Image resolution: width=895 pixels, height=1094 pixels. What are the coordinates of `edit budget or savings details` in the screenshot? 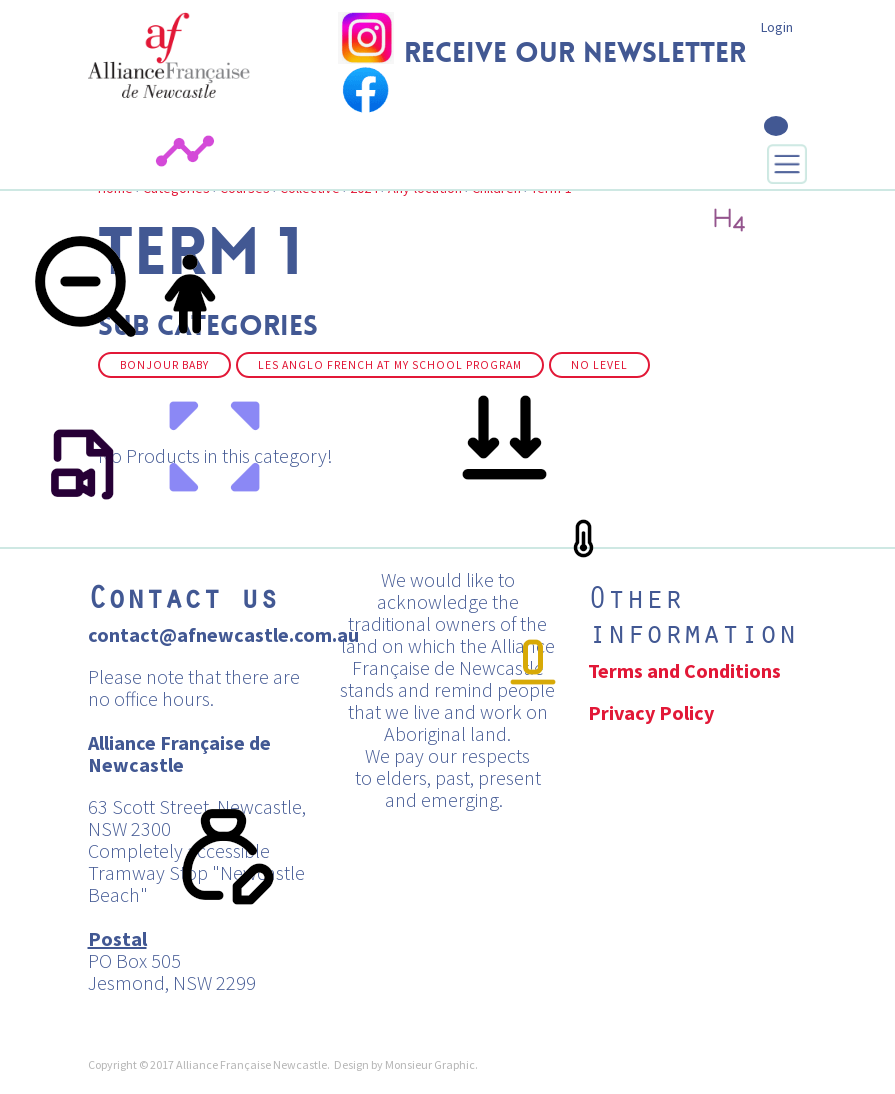 It's located at (223, 854).